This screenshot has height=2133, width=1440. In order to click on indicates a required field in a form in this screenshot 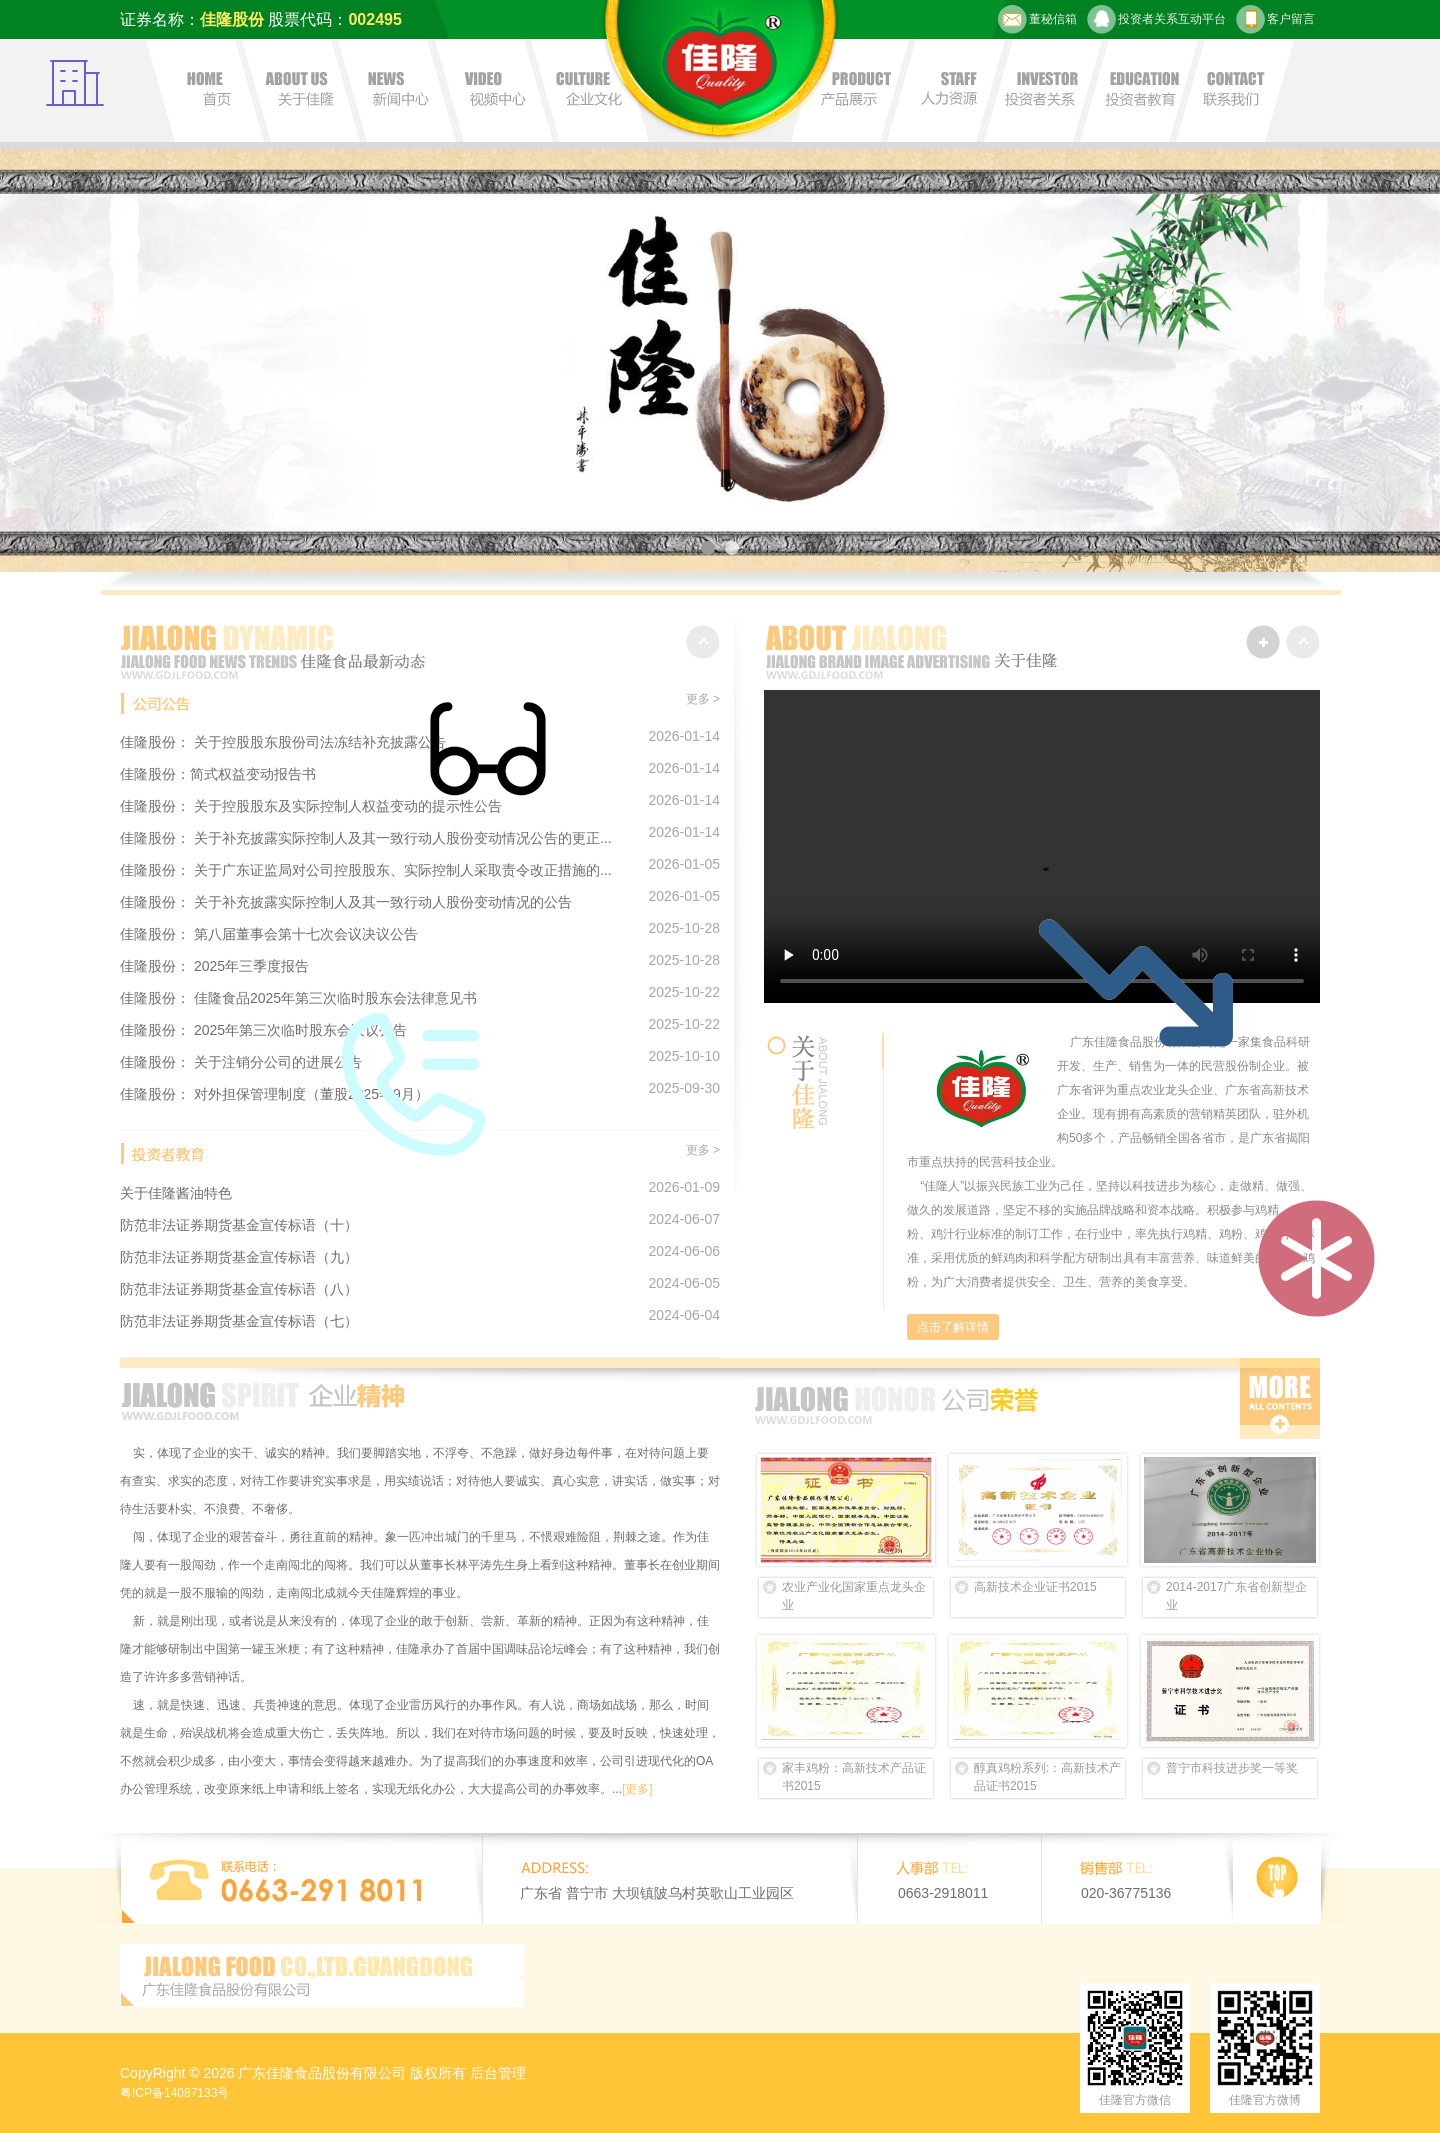, I will do `click(1316, 1258)`.